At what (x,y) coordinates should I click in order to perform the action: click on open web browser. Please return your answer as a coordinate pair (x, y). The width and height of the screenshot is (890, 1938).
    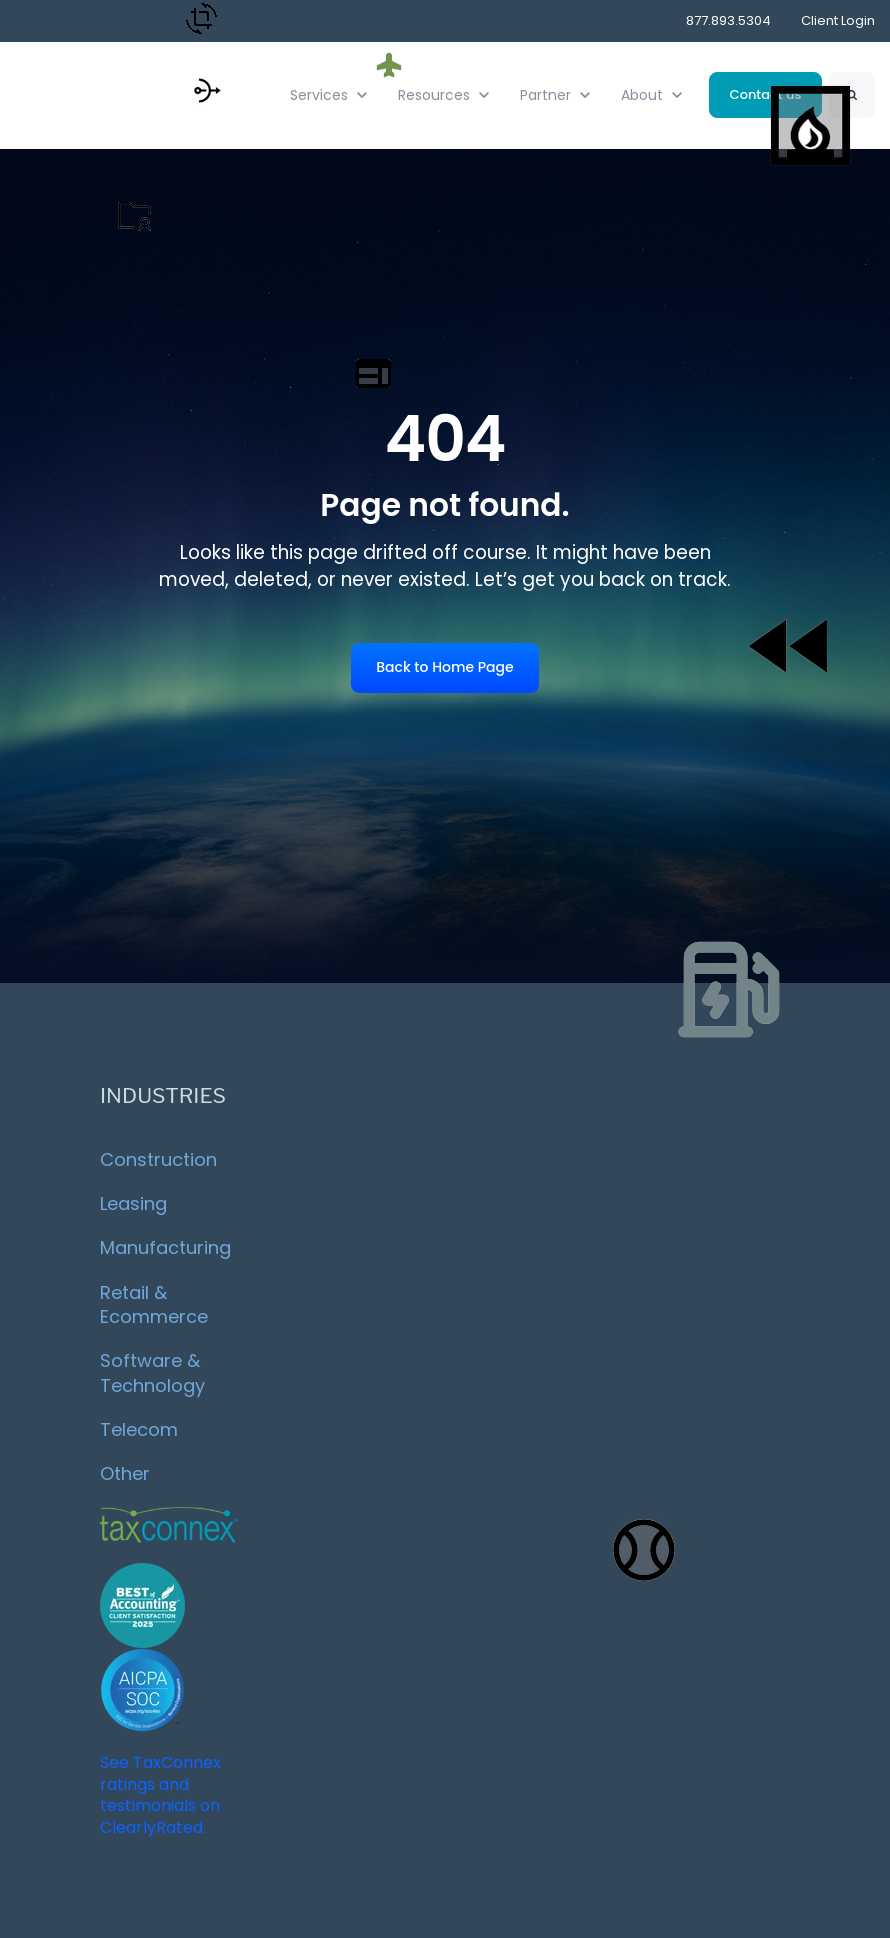
    Looking at the image, I should click on (373, 373).